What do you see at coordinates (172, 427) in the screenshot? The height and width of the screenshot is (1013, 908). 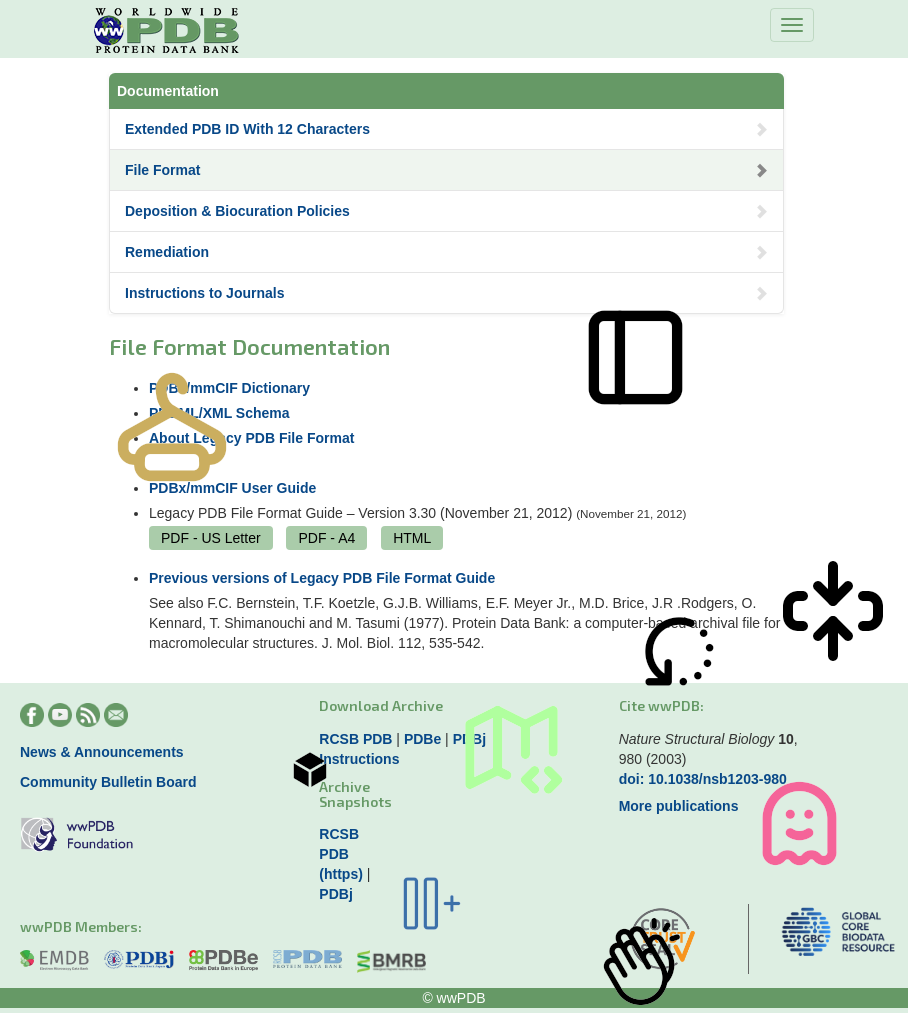 I see `access wardrobe or clothing options` at bounding box center [172, 427].